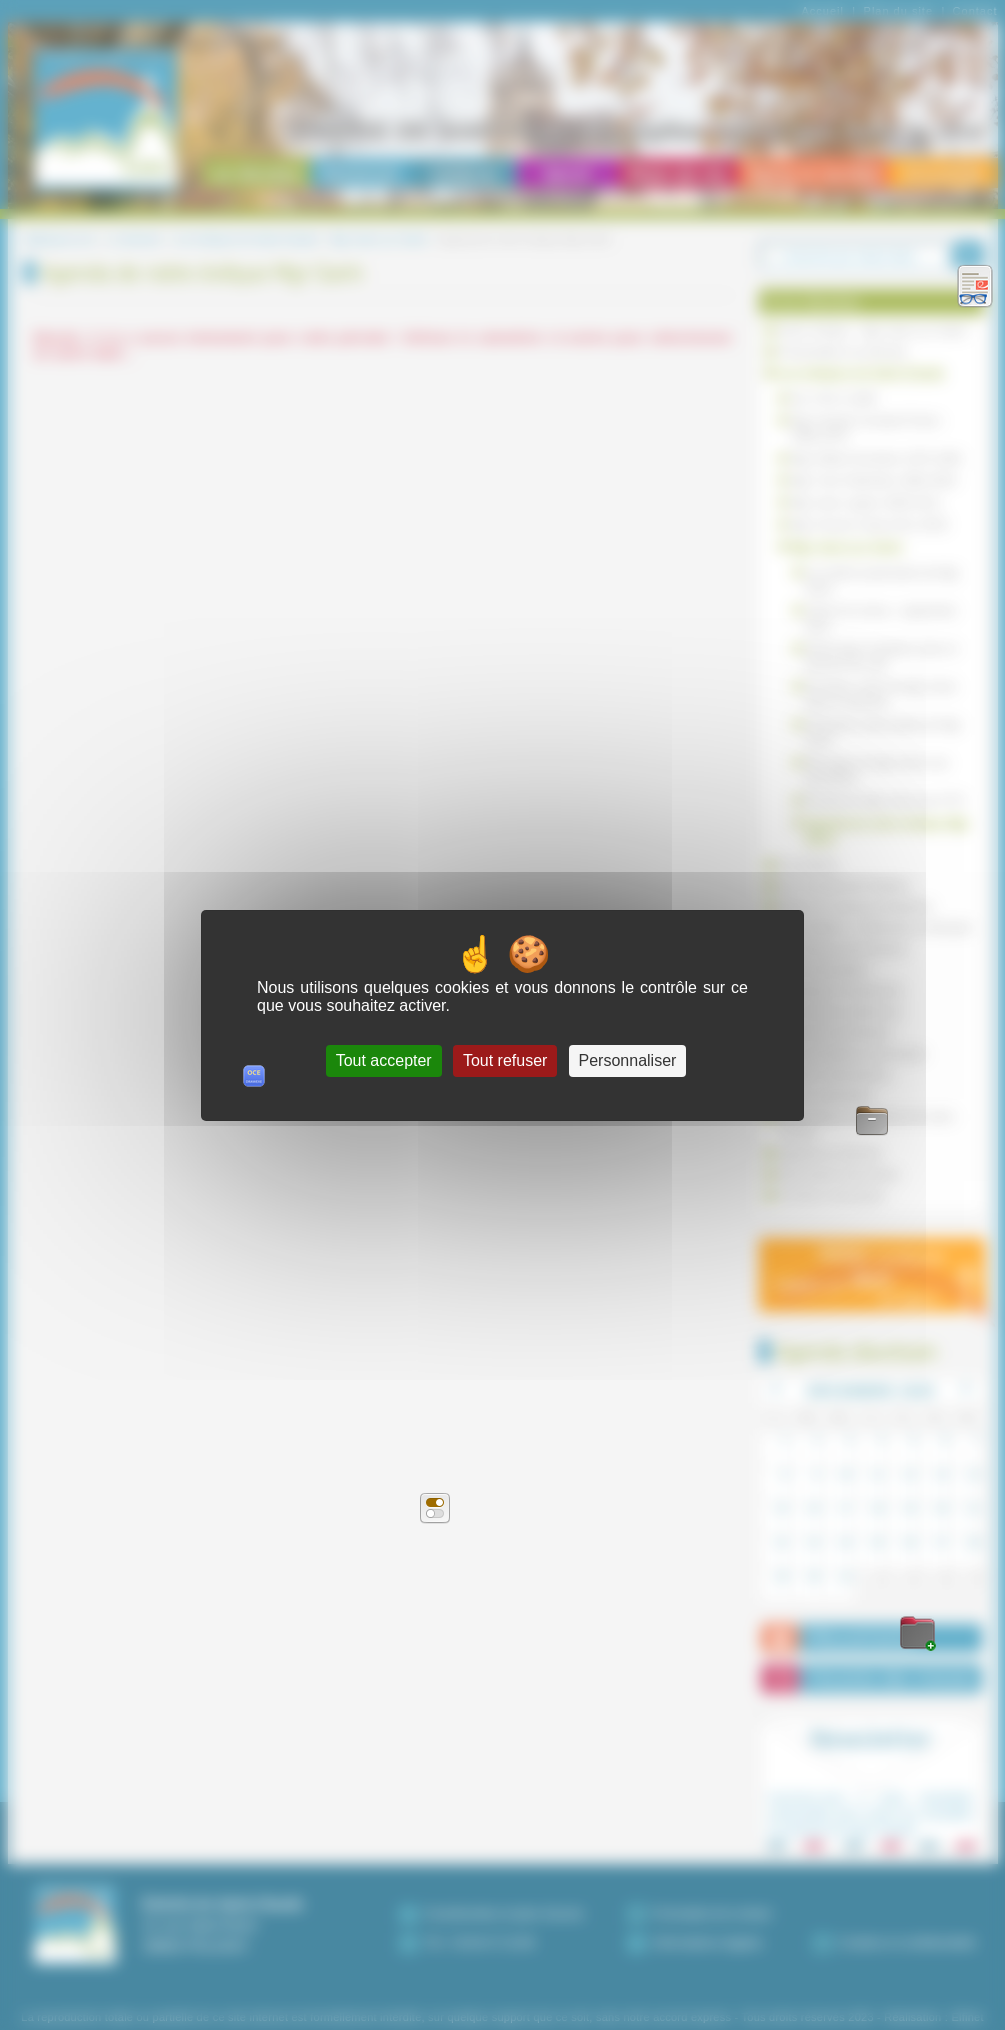 The height and width of the screenshot is (2030, 1005). What do you see at coordinates (917, 1632) in the screenshot?
I see `create a new folder` at bounding box center [917, 1632].